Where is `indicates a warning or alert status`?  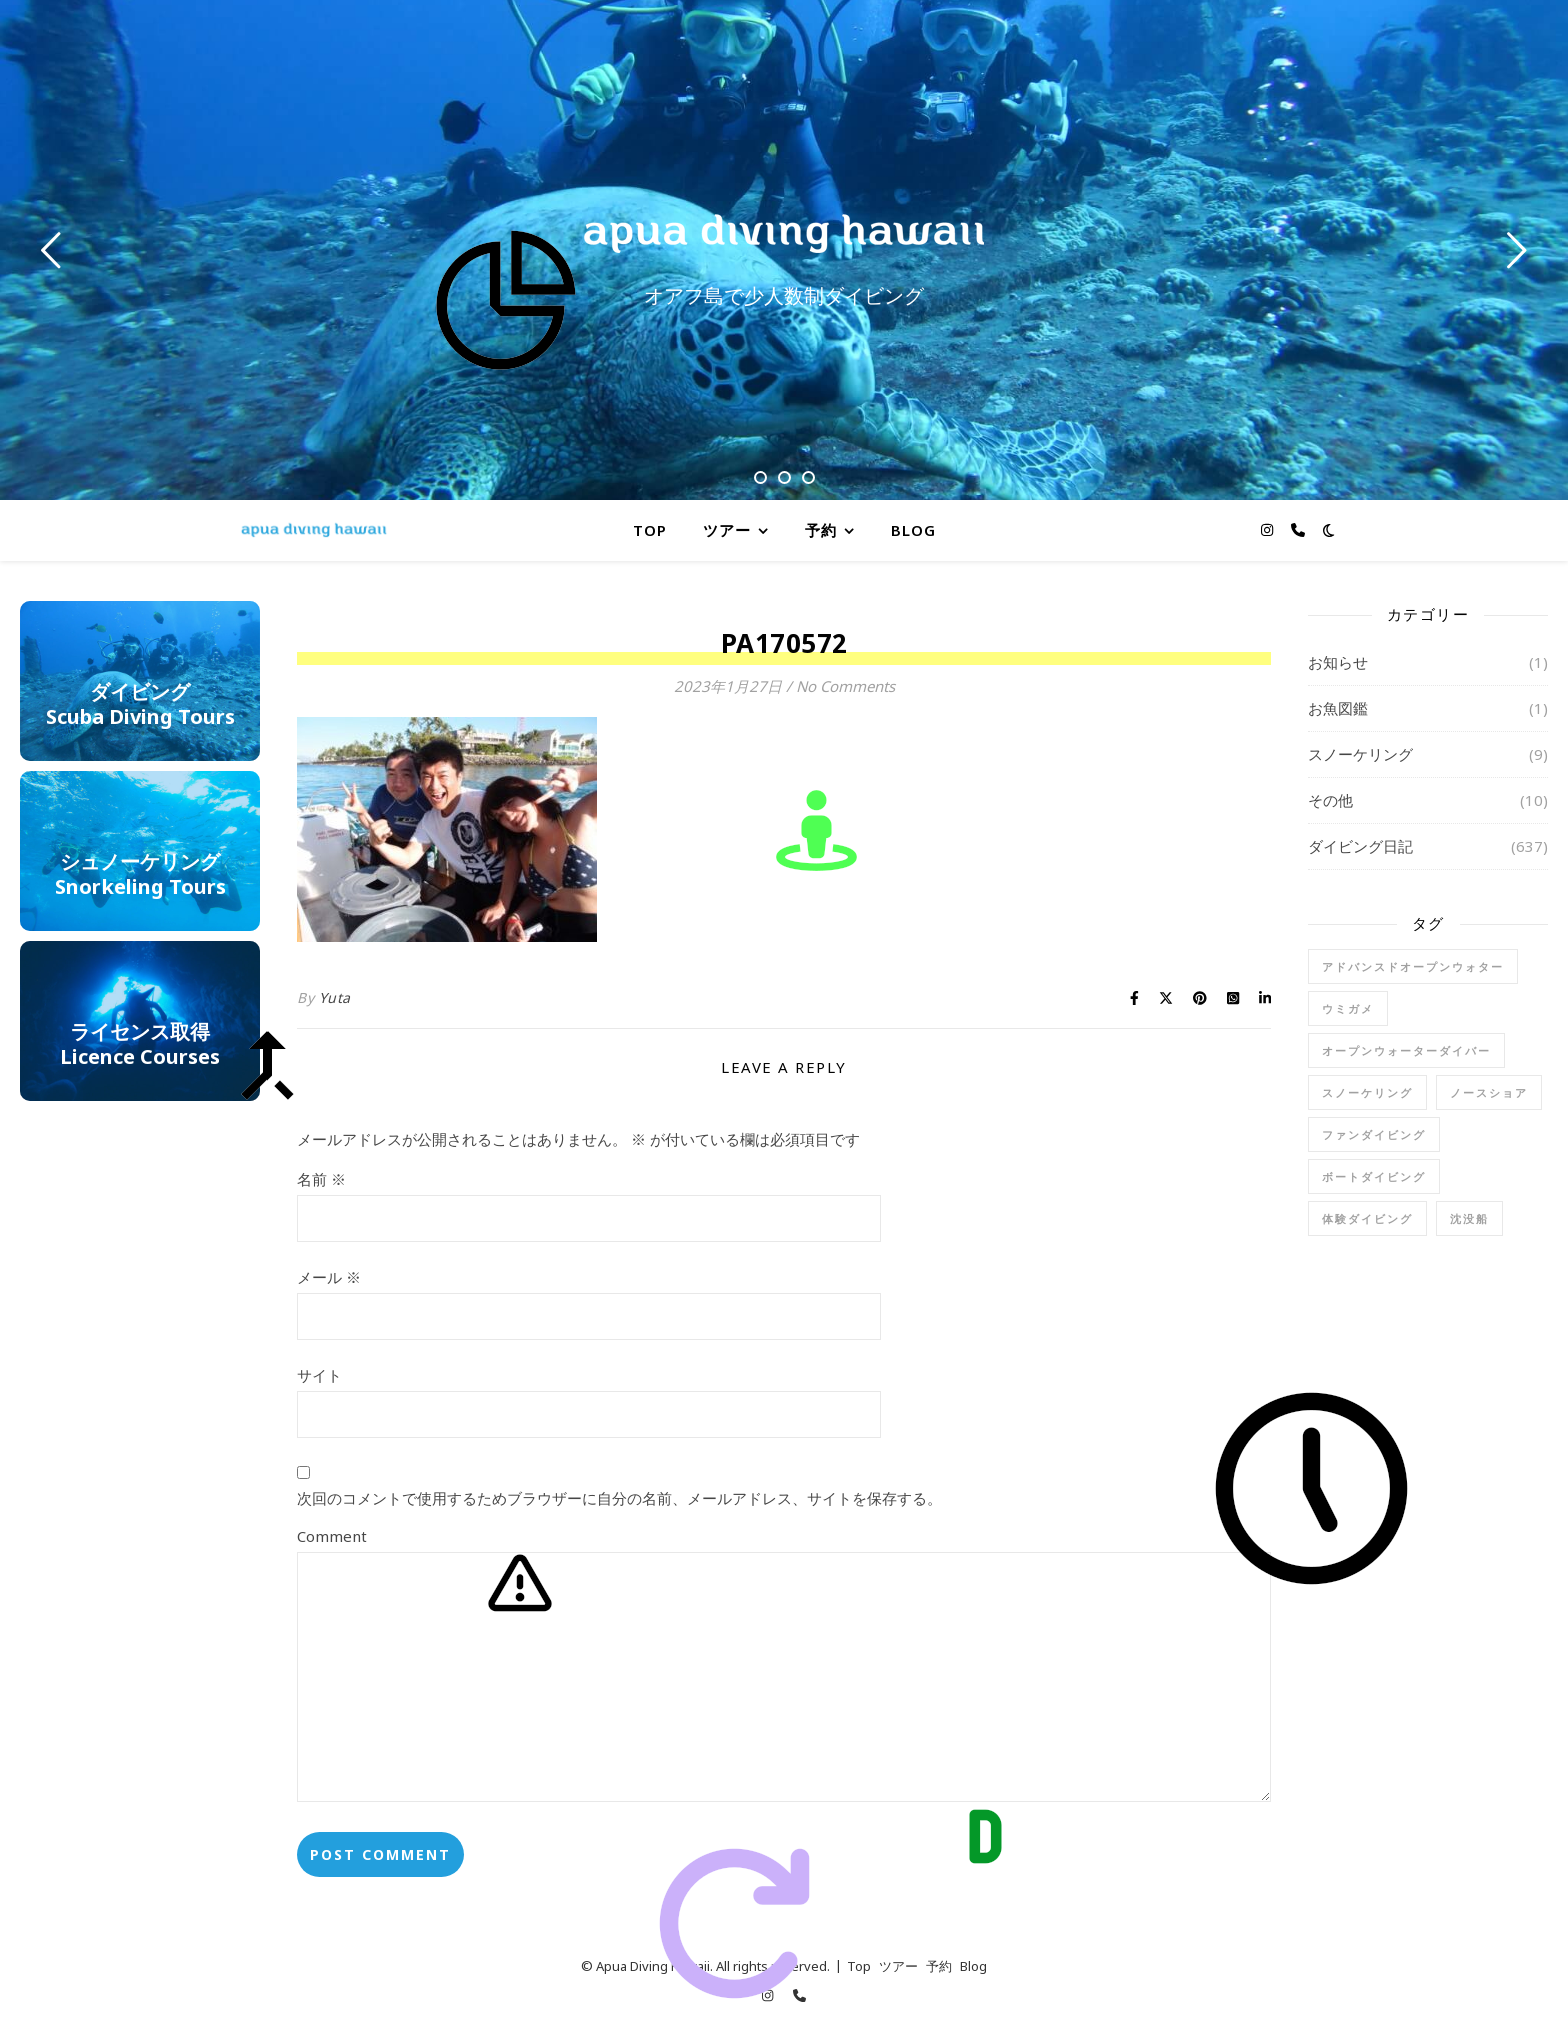 indicates a warning or alert status is located at coordinates (520, 1584).